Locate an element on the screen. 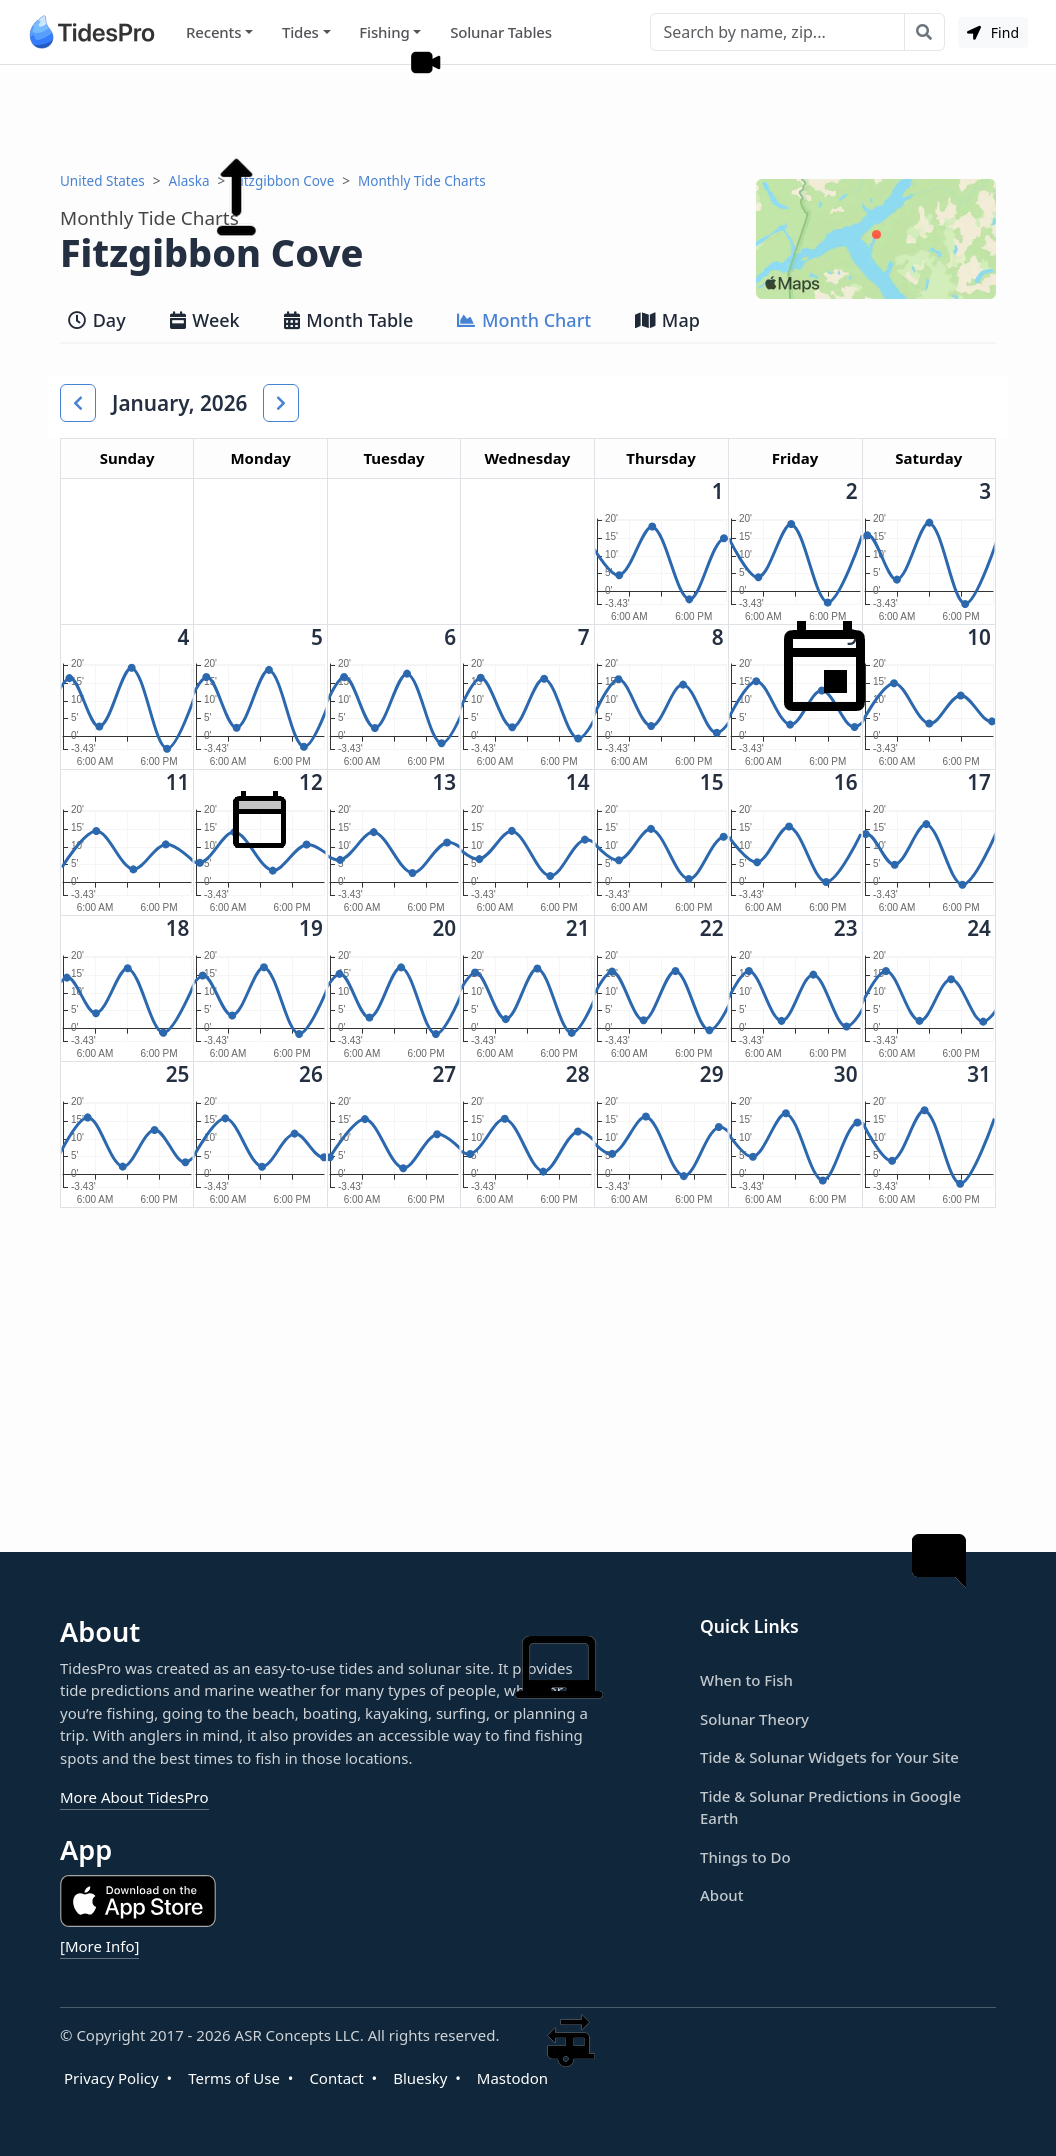  access chromebook or laptop settings is located at coordinates (559, 1669).